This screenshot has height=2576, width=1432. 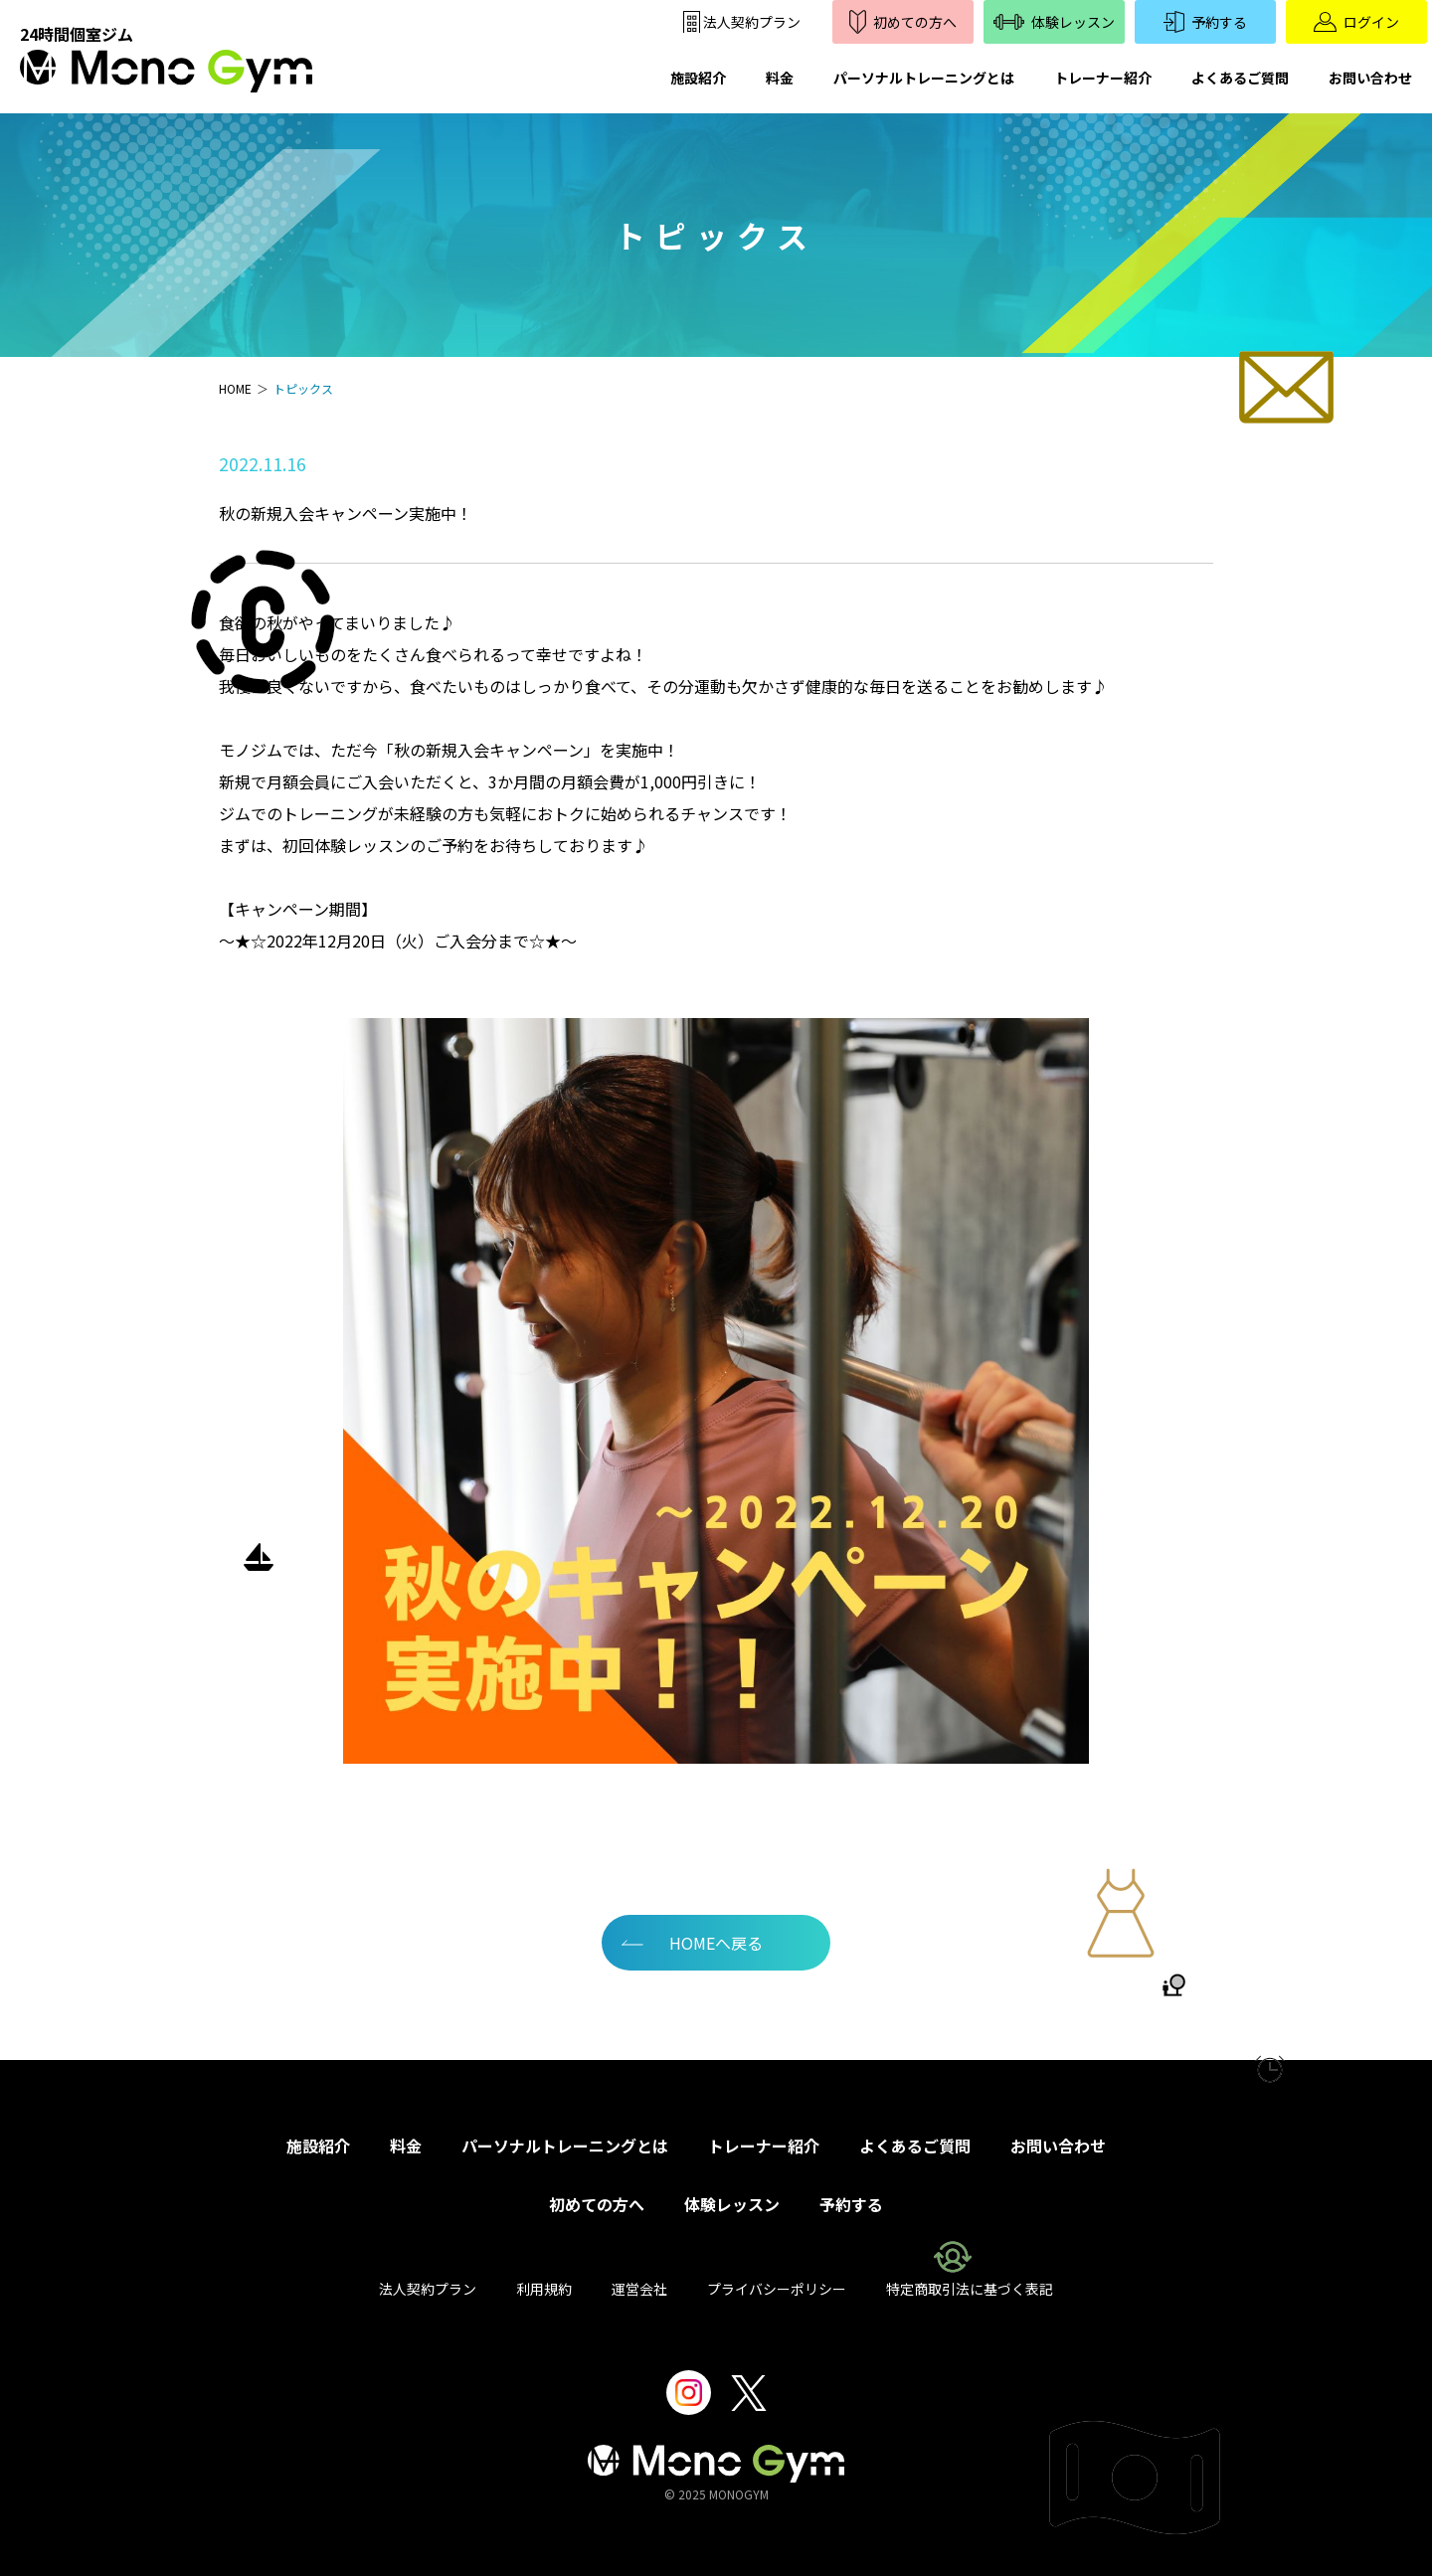 What do you see at coordinates (1286, 387) in the screenshot?
I see `open your inbox` at bounding box center [1286, 387].